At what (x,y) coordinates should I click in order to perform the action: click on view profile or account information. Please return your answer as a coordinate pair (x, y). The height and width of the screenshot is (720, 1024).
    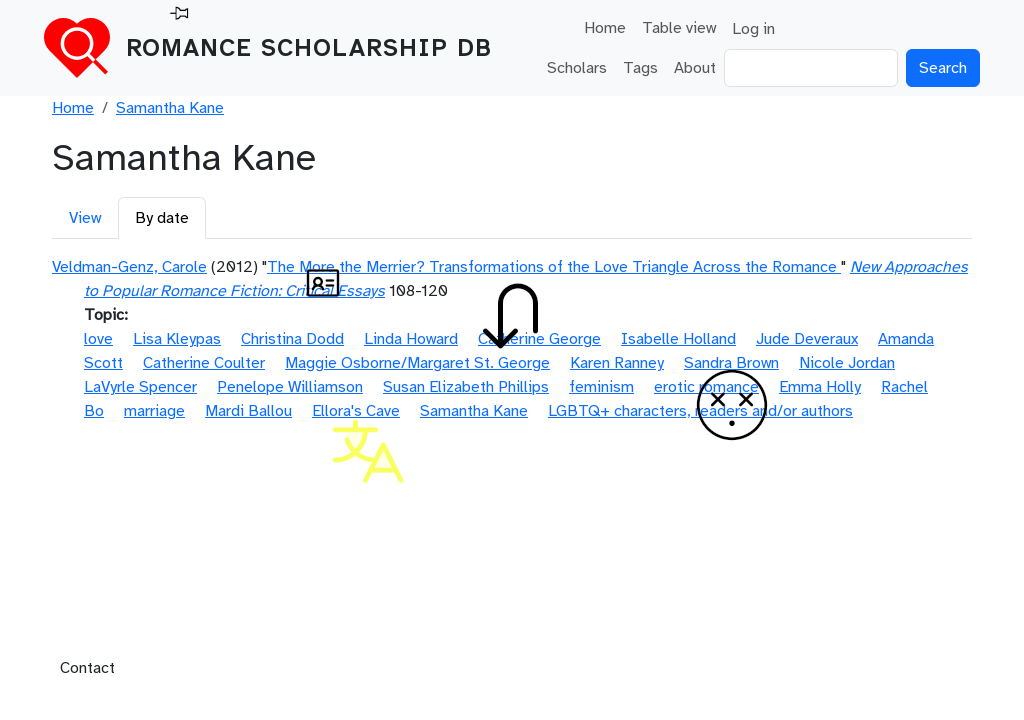
    Looking at the image, I should click on (323, 283).